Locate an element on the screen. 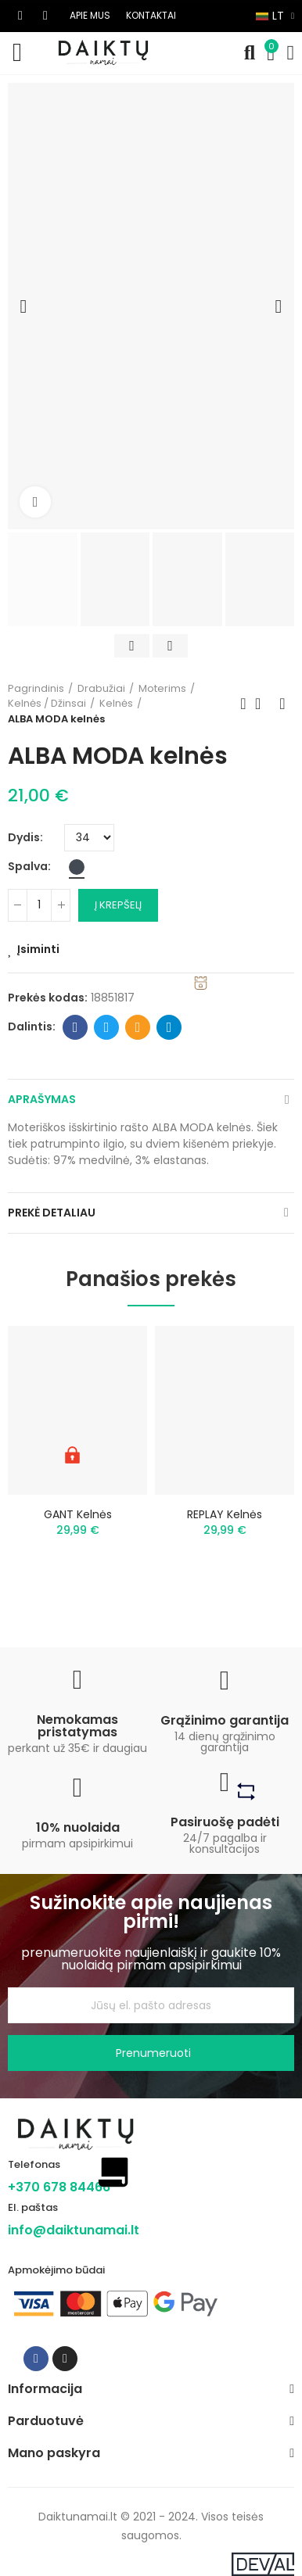 This screenshot has width=302, height=2576. view document or paper file is located at coordinates (114, 2172).